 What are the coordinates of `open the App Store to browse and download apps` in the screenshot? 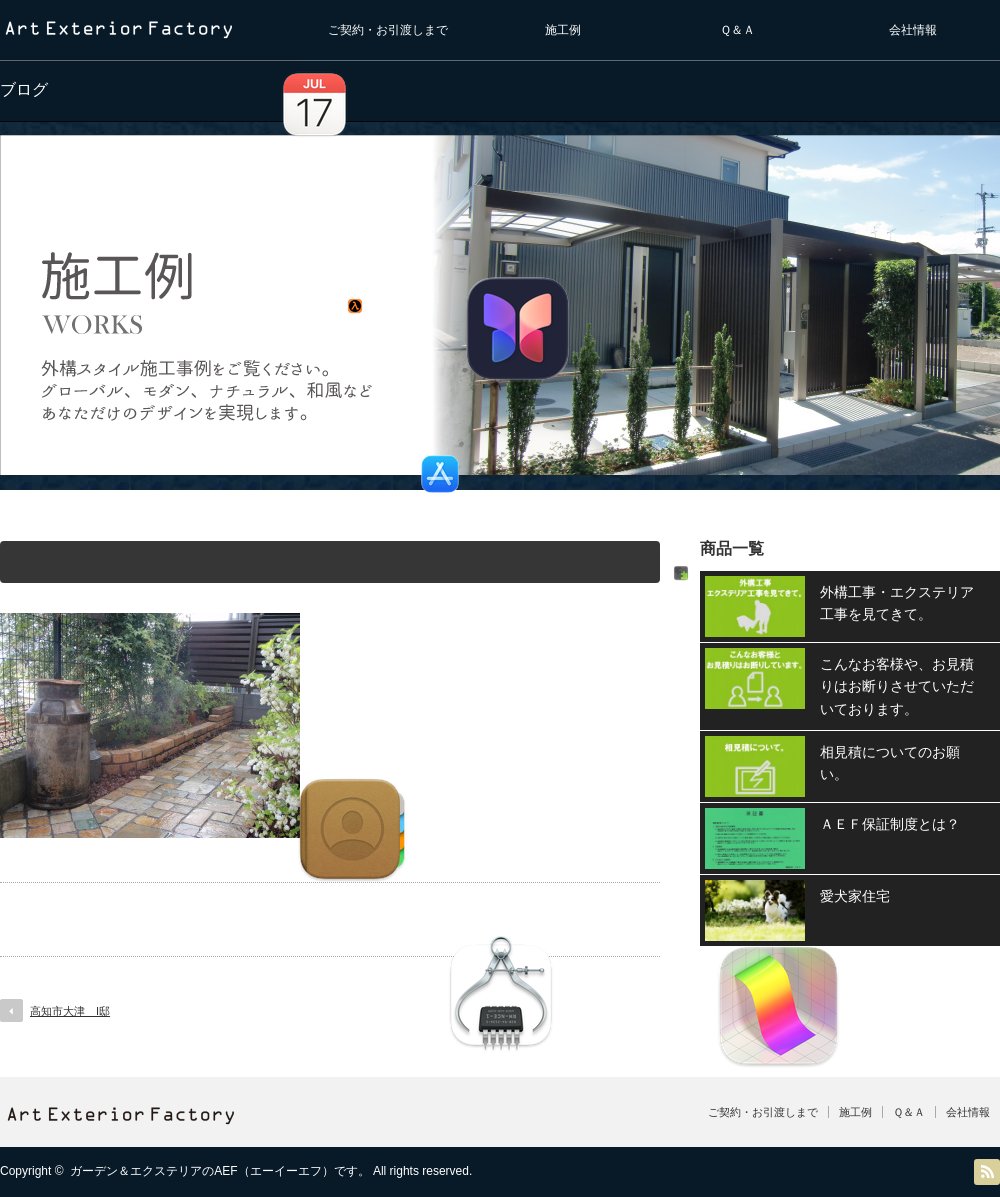 It's located at (440, 474).